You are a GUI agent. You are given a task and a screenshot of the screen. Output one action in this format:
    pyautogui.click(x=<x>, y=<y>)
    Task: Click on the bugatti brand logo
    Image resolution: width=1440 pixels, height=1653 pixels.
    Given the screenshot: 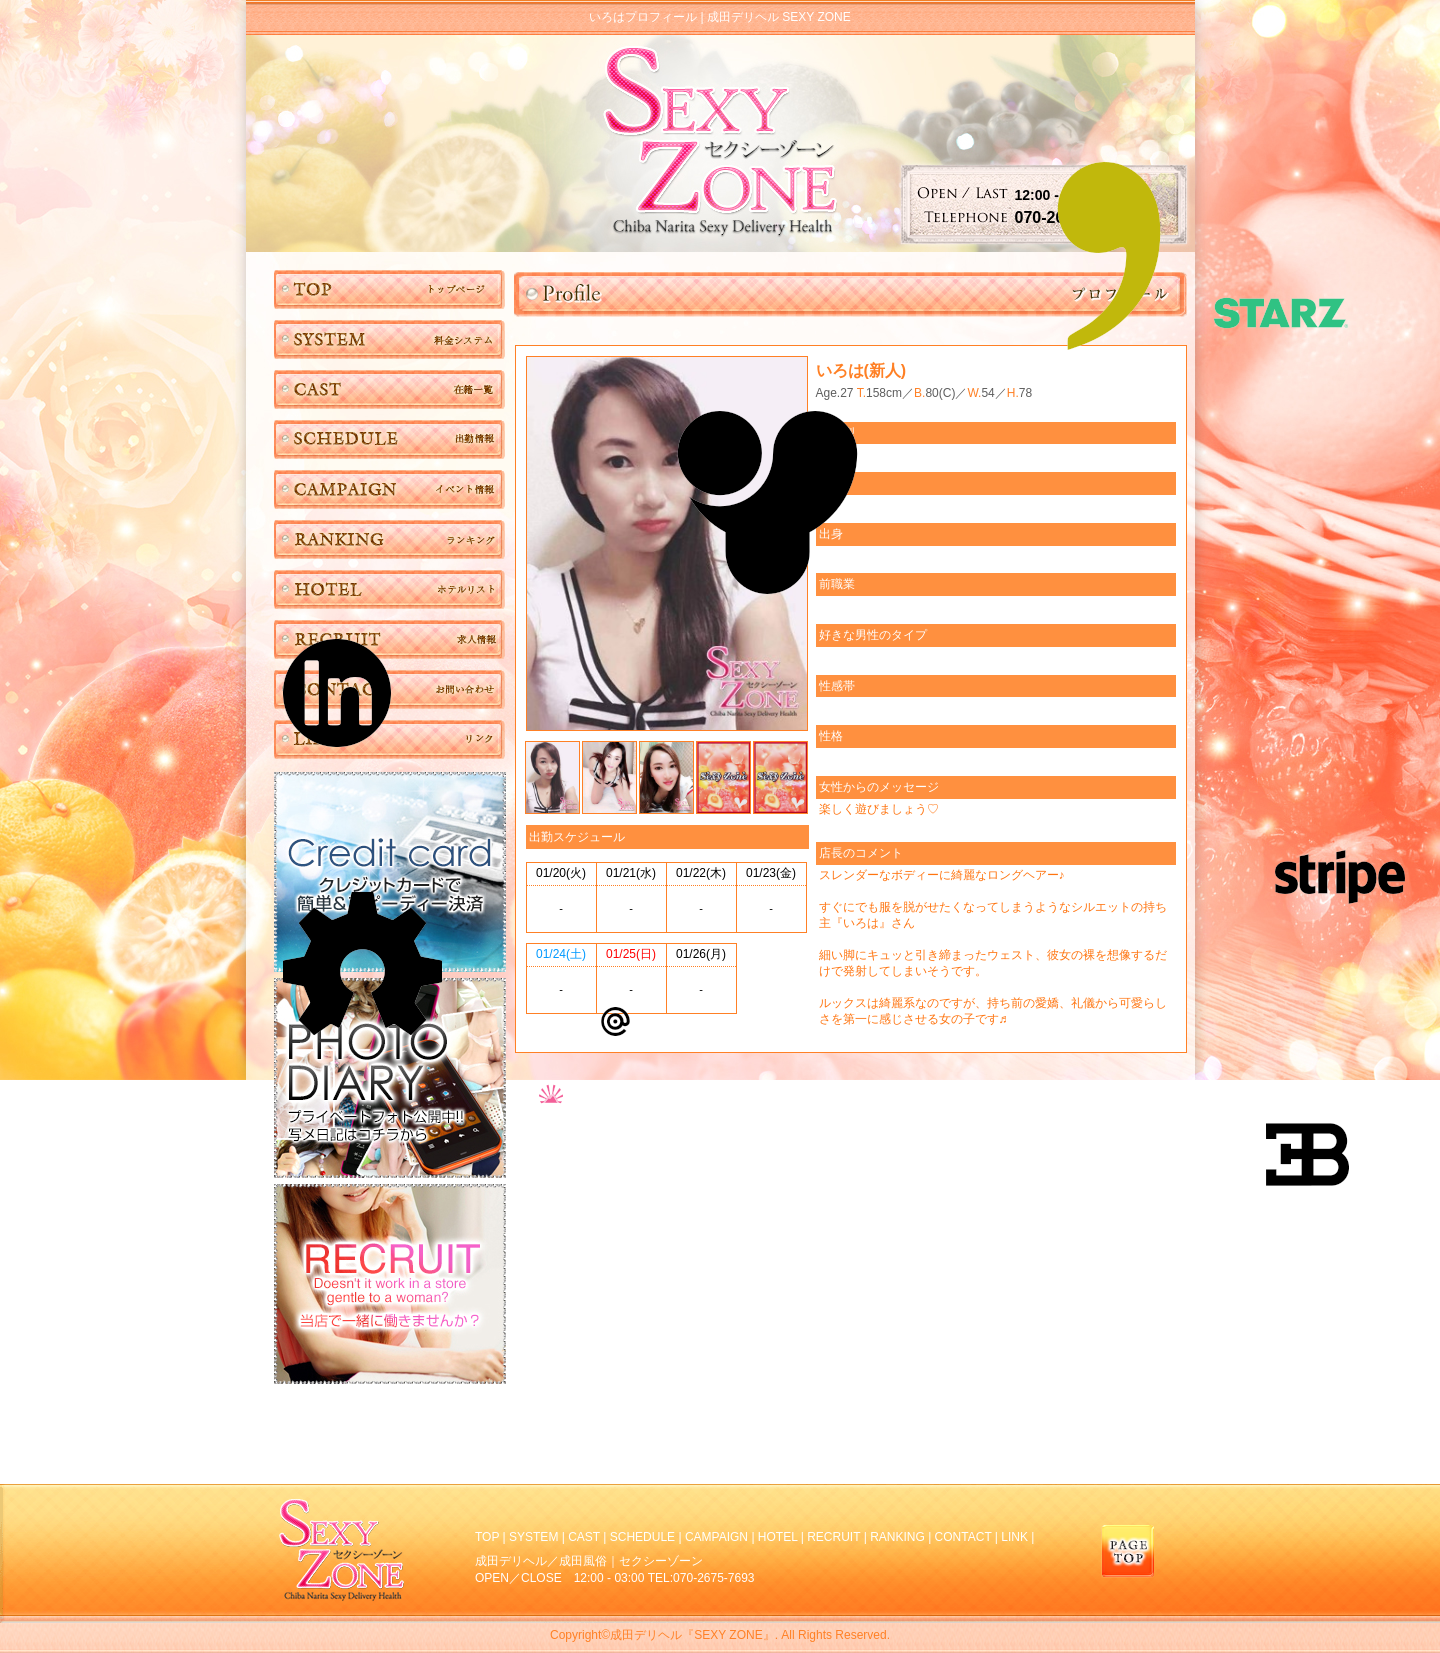 What is the action you would take?
    pyautogui.click(x=1307, y=1154)
    